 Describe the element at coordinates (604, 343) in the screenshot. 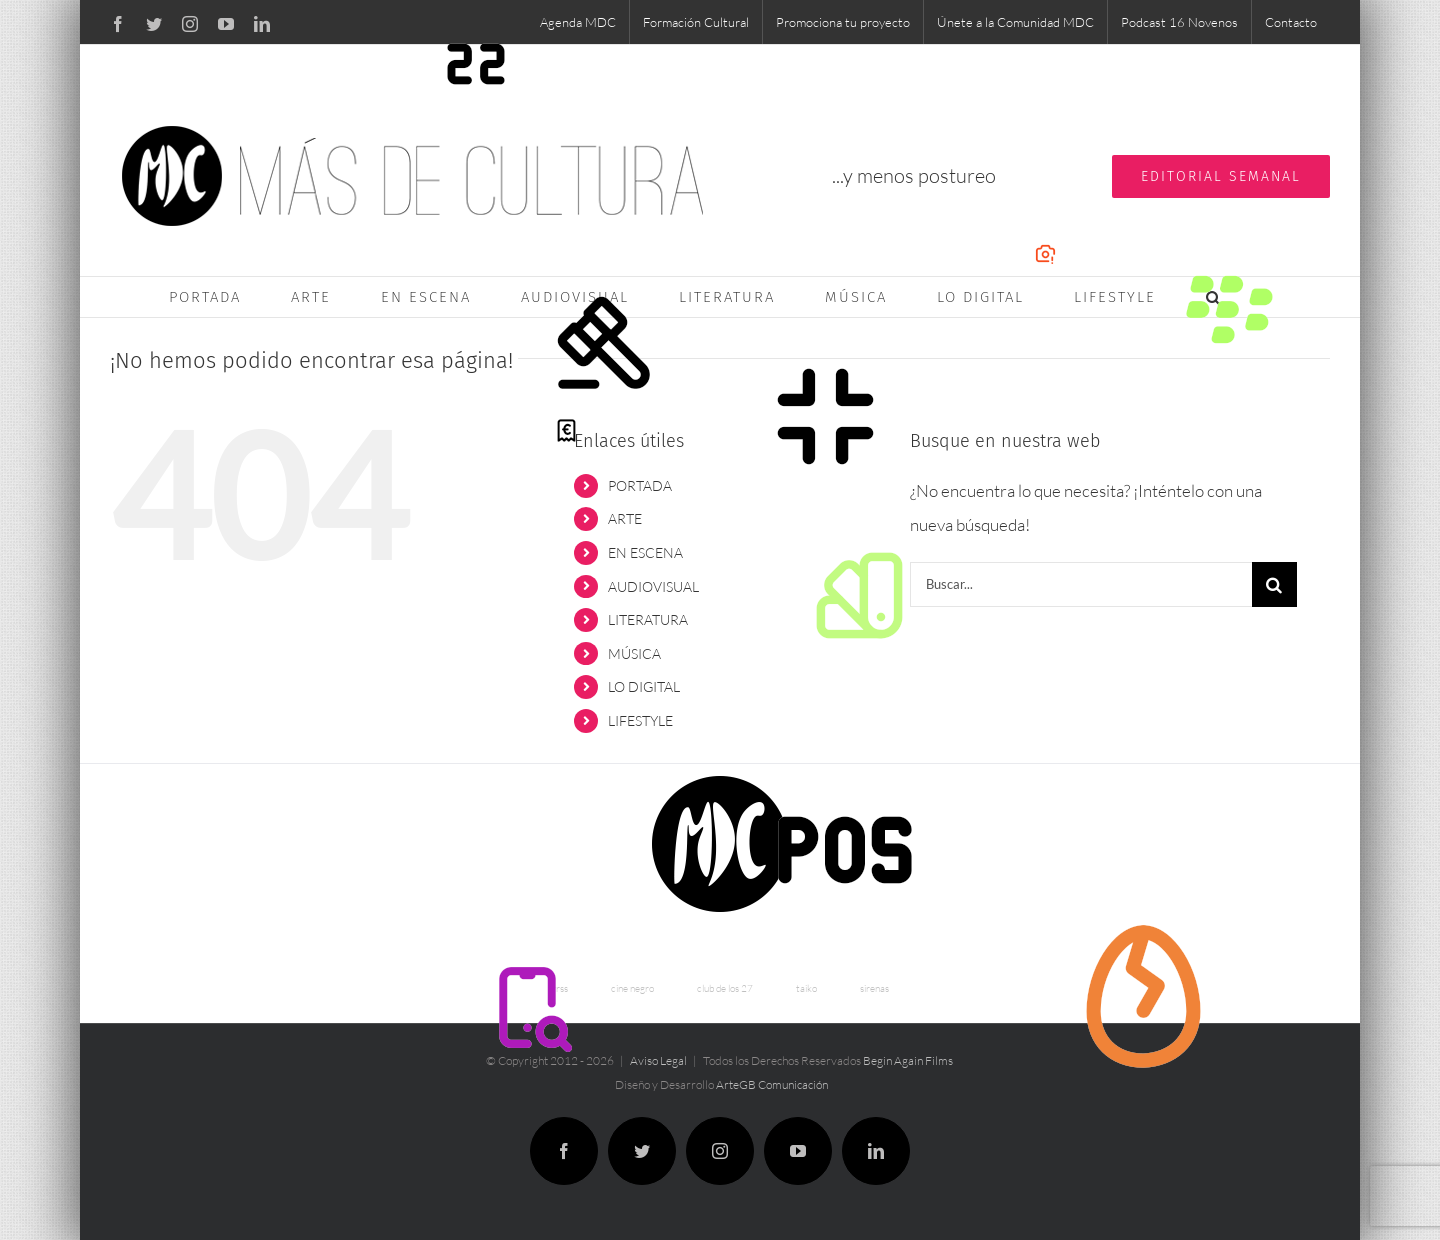

I see `access legal or court-related information` at that location.